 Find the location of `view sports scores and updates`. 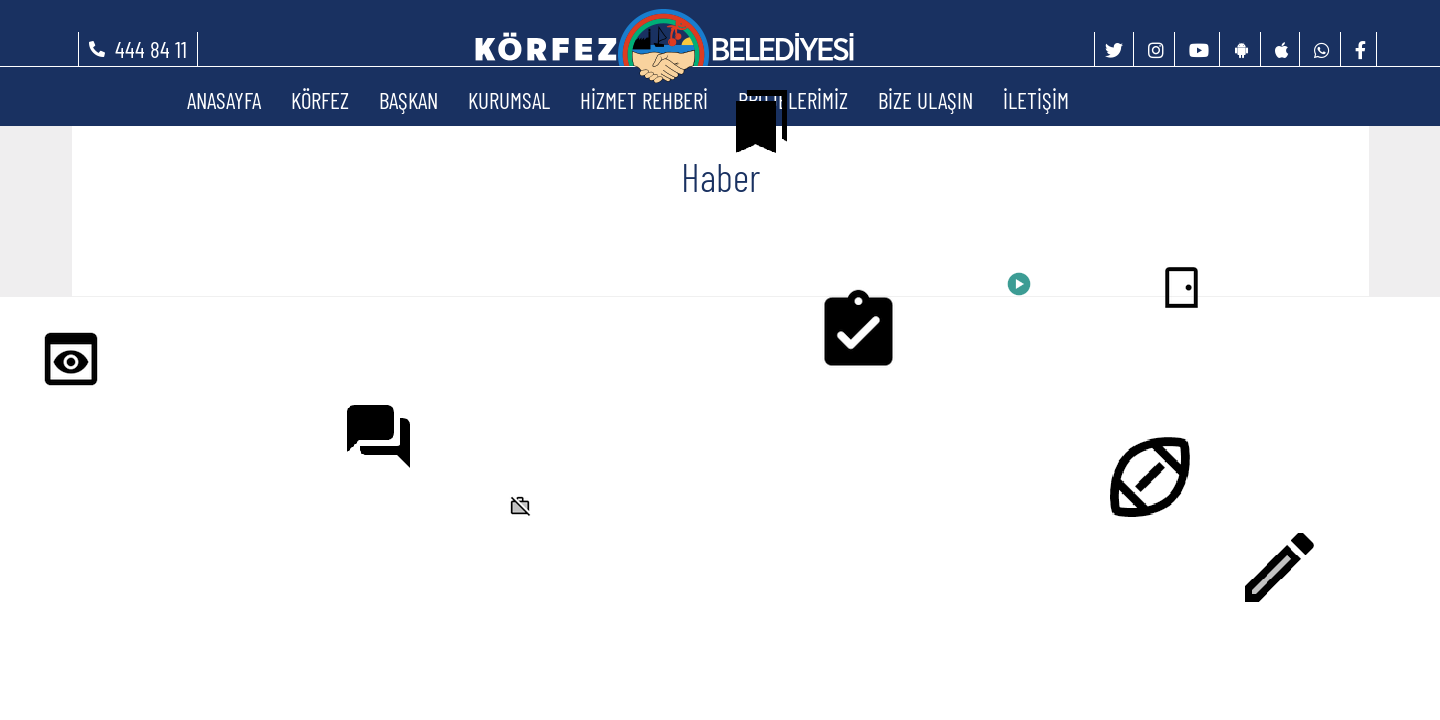

view sports scores and updates is located at coordinates (1150, 477).